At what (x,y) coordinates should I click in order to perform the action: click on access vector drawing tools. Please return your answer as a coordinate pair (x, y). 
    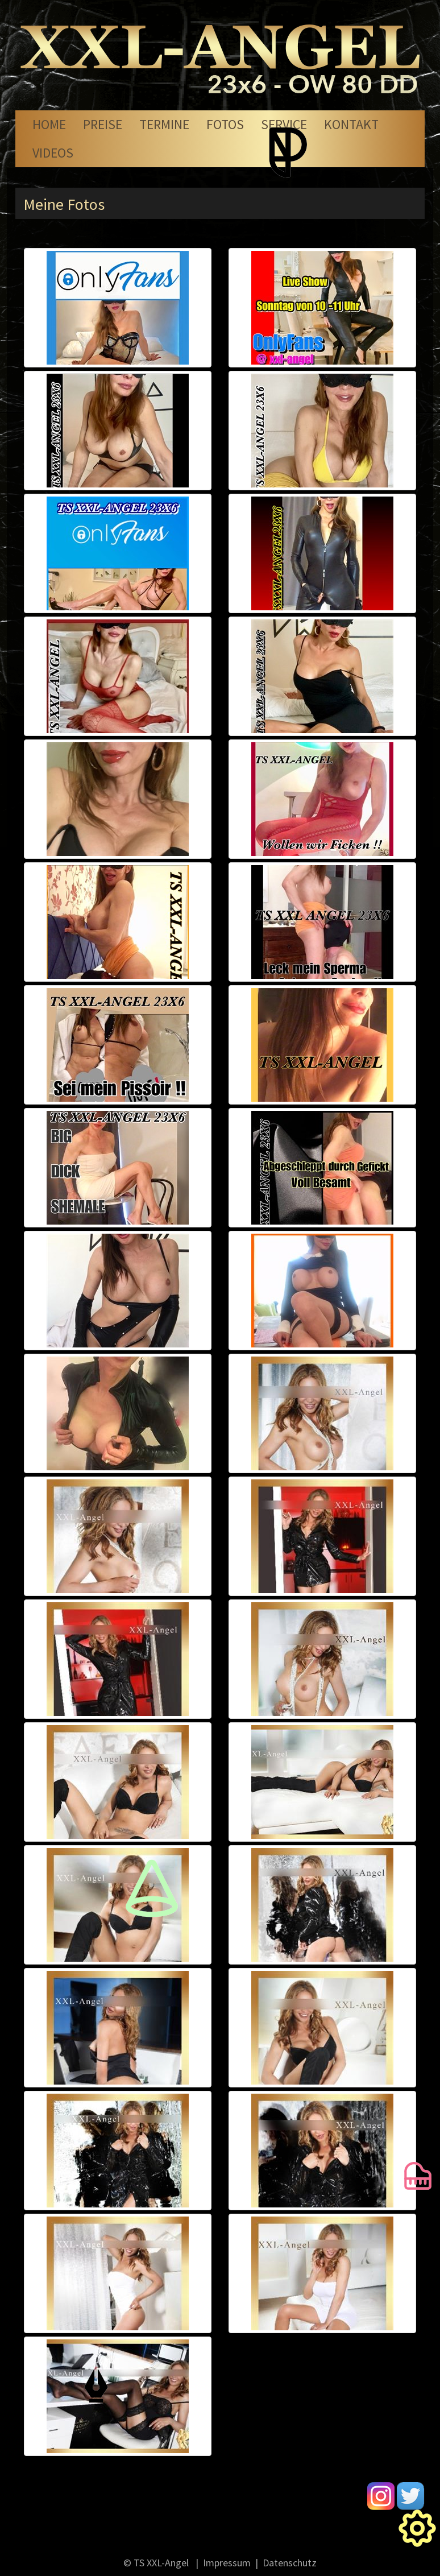
    Looking at the image, I should click on (96, 2385).